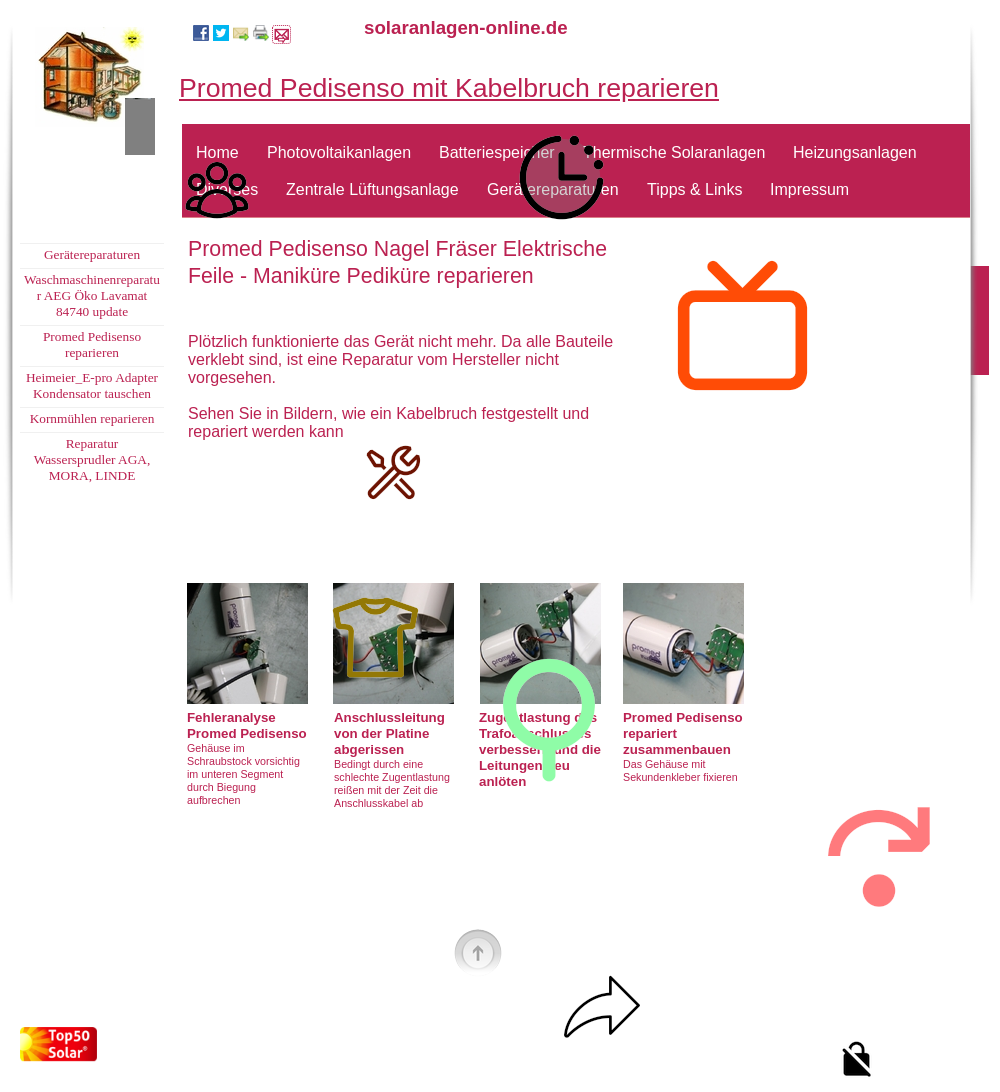 This screenshot has height=1092, width=1000. What do you see at coordinates (549, 718) in the screenshot?
I see `select neuter or non-binary gender option` at bounding box center [549, 718].